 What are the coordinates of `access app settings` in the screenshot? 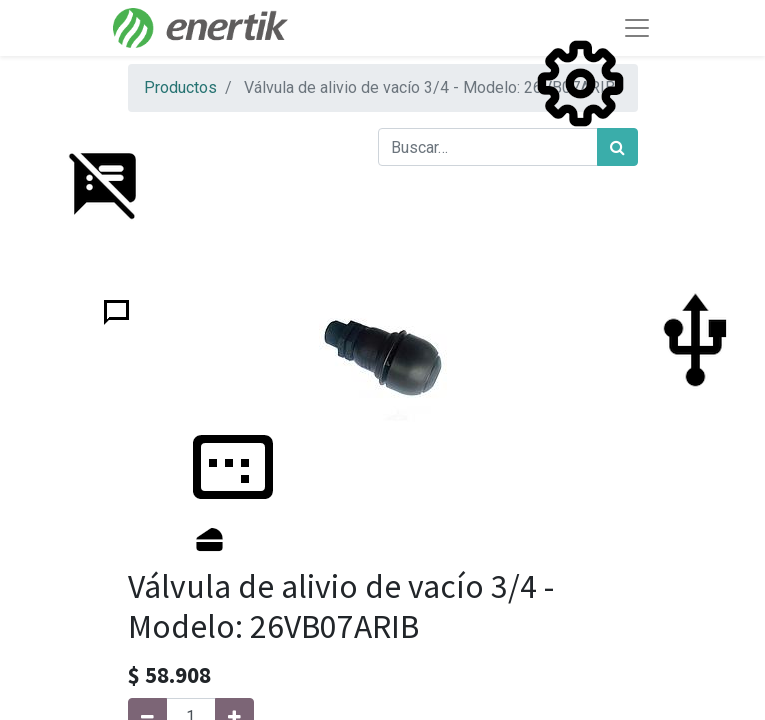 It's located at (580, 83).